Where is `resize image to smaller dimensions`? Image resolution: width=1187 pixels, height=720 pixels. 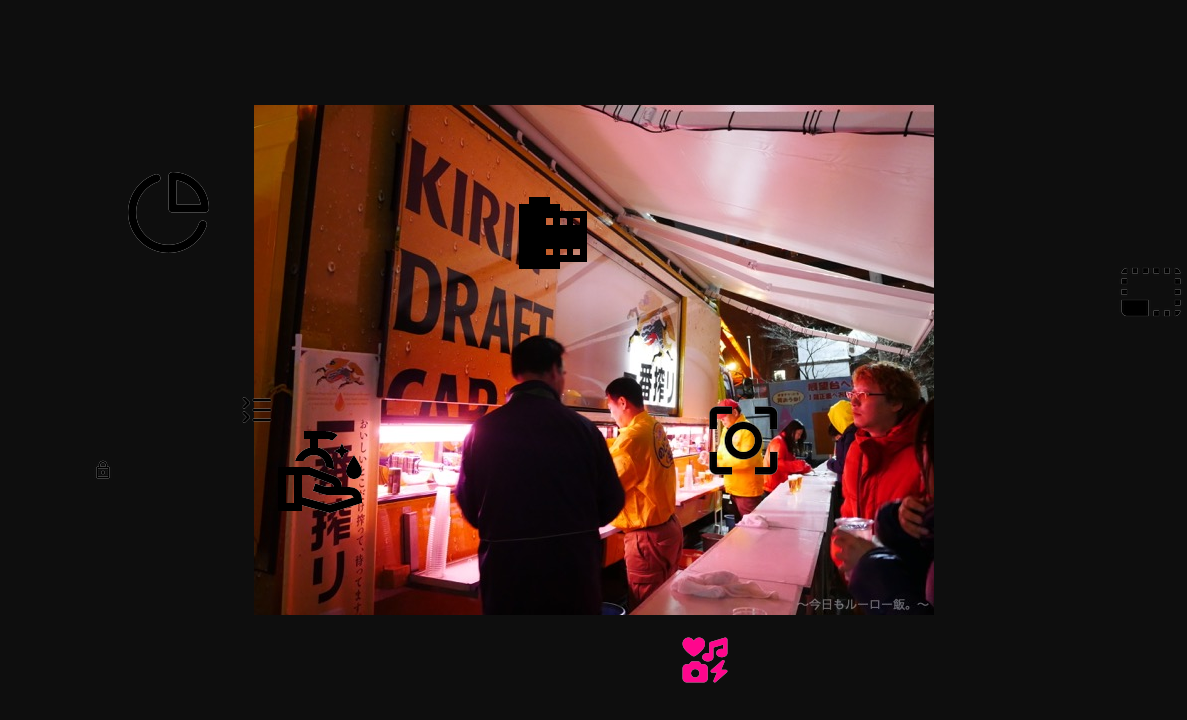
resize image to smaller dimensions is located at coordinates (1151, 292).